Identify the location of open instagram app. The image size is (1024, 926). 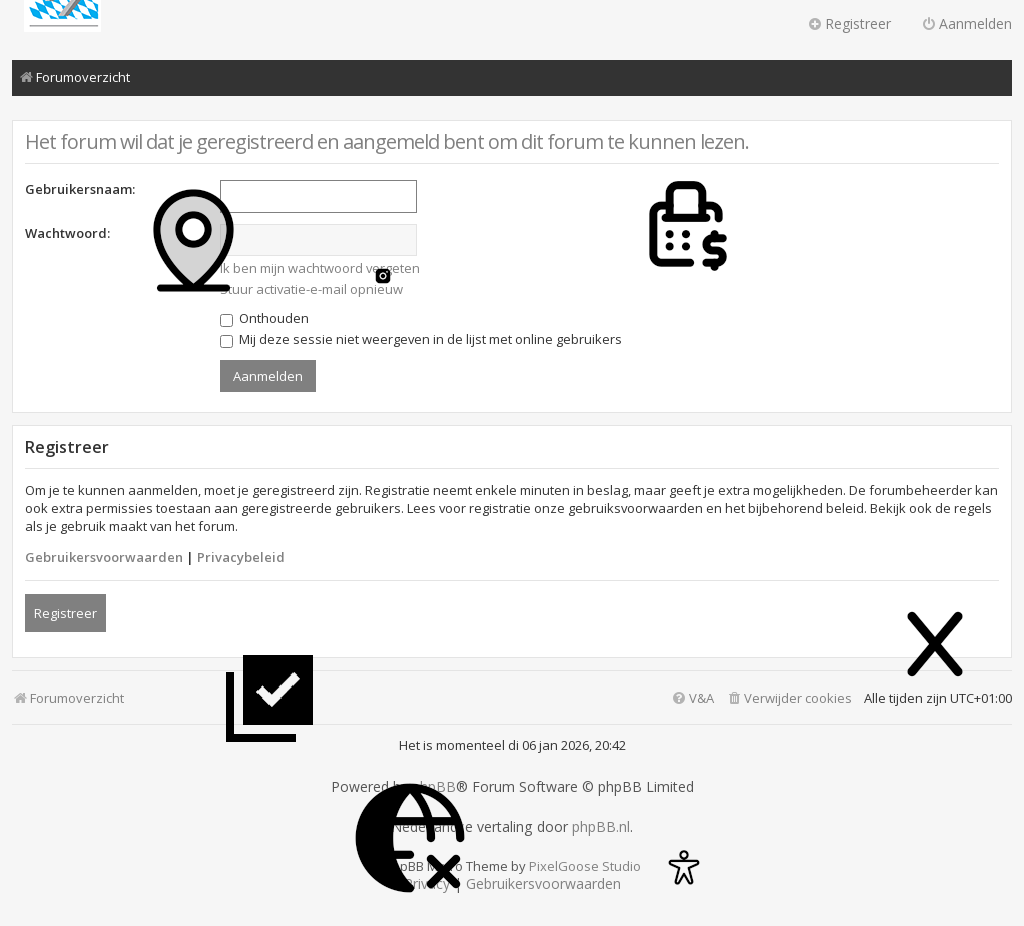
(383, 276).